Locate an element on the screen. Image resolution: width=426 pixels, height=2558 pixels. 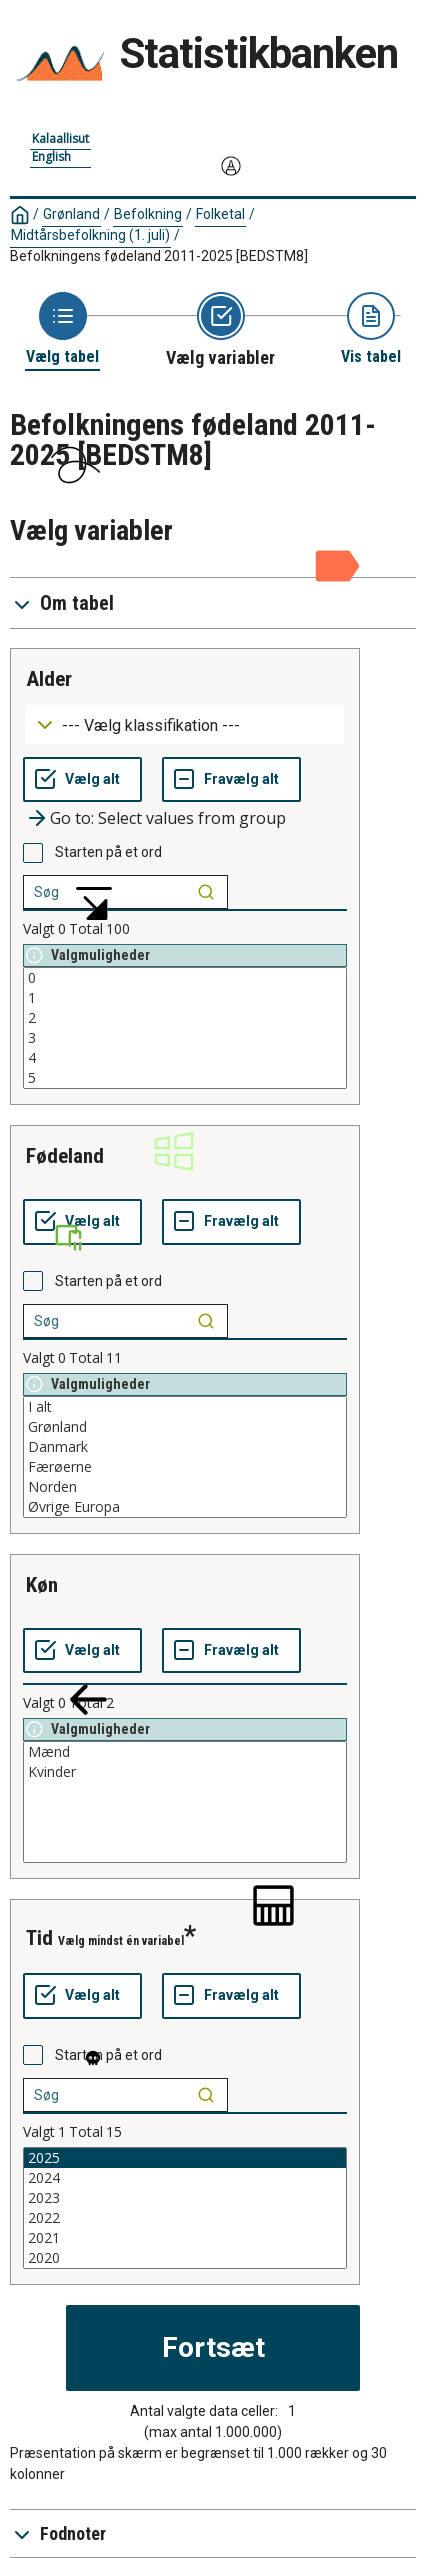
freehand drawing or sketch tool is located at coordinates (73, 465).